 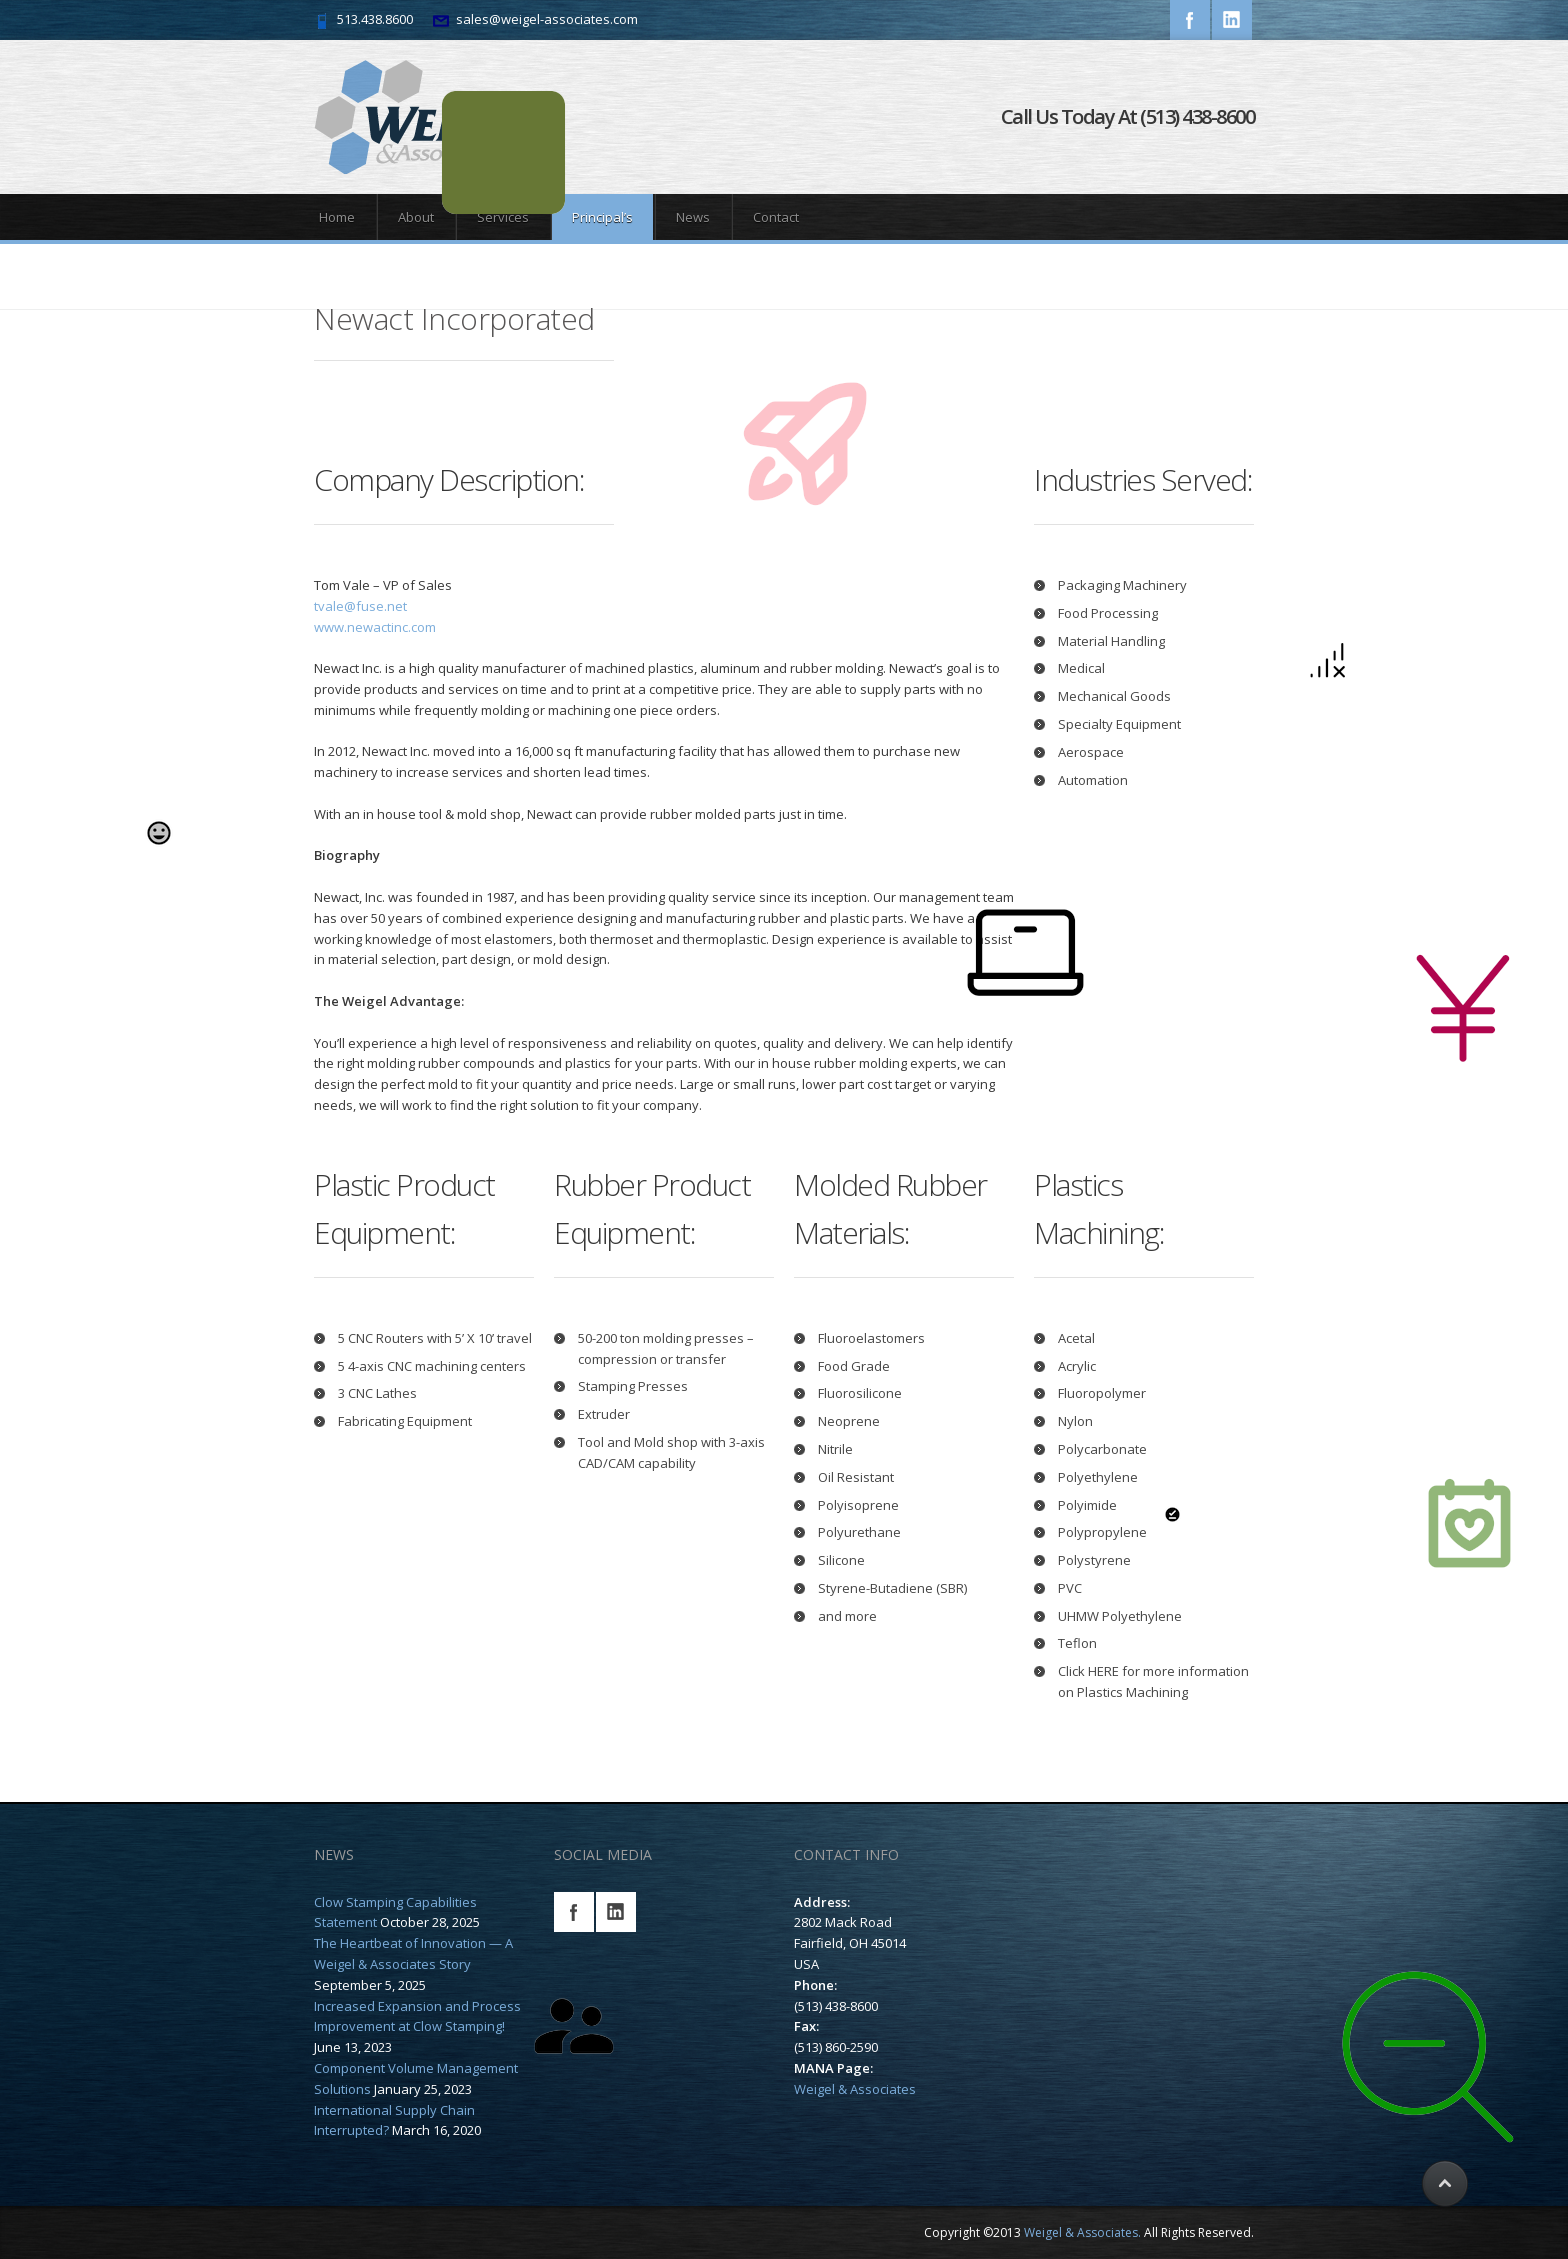 What do you see at coordinates (1428, 2057) in the screenshot?
I see `zoom out of current view` at bounding box center [1428, 2057].